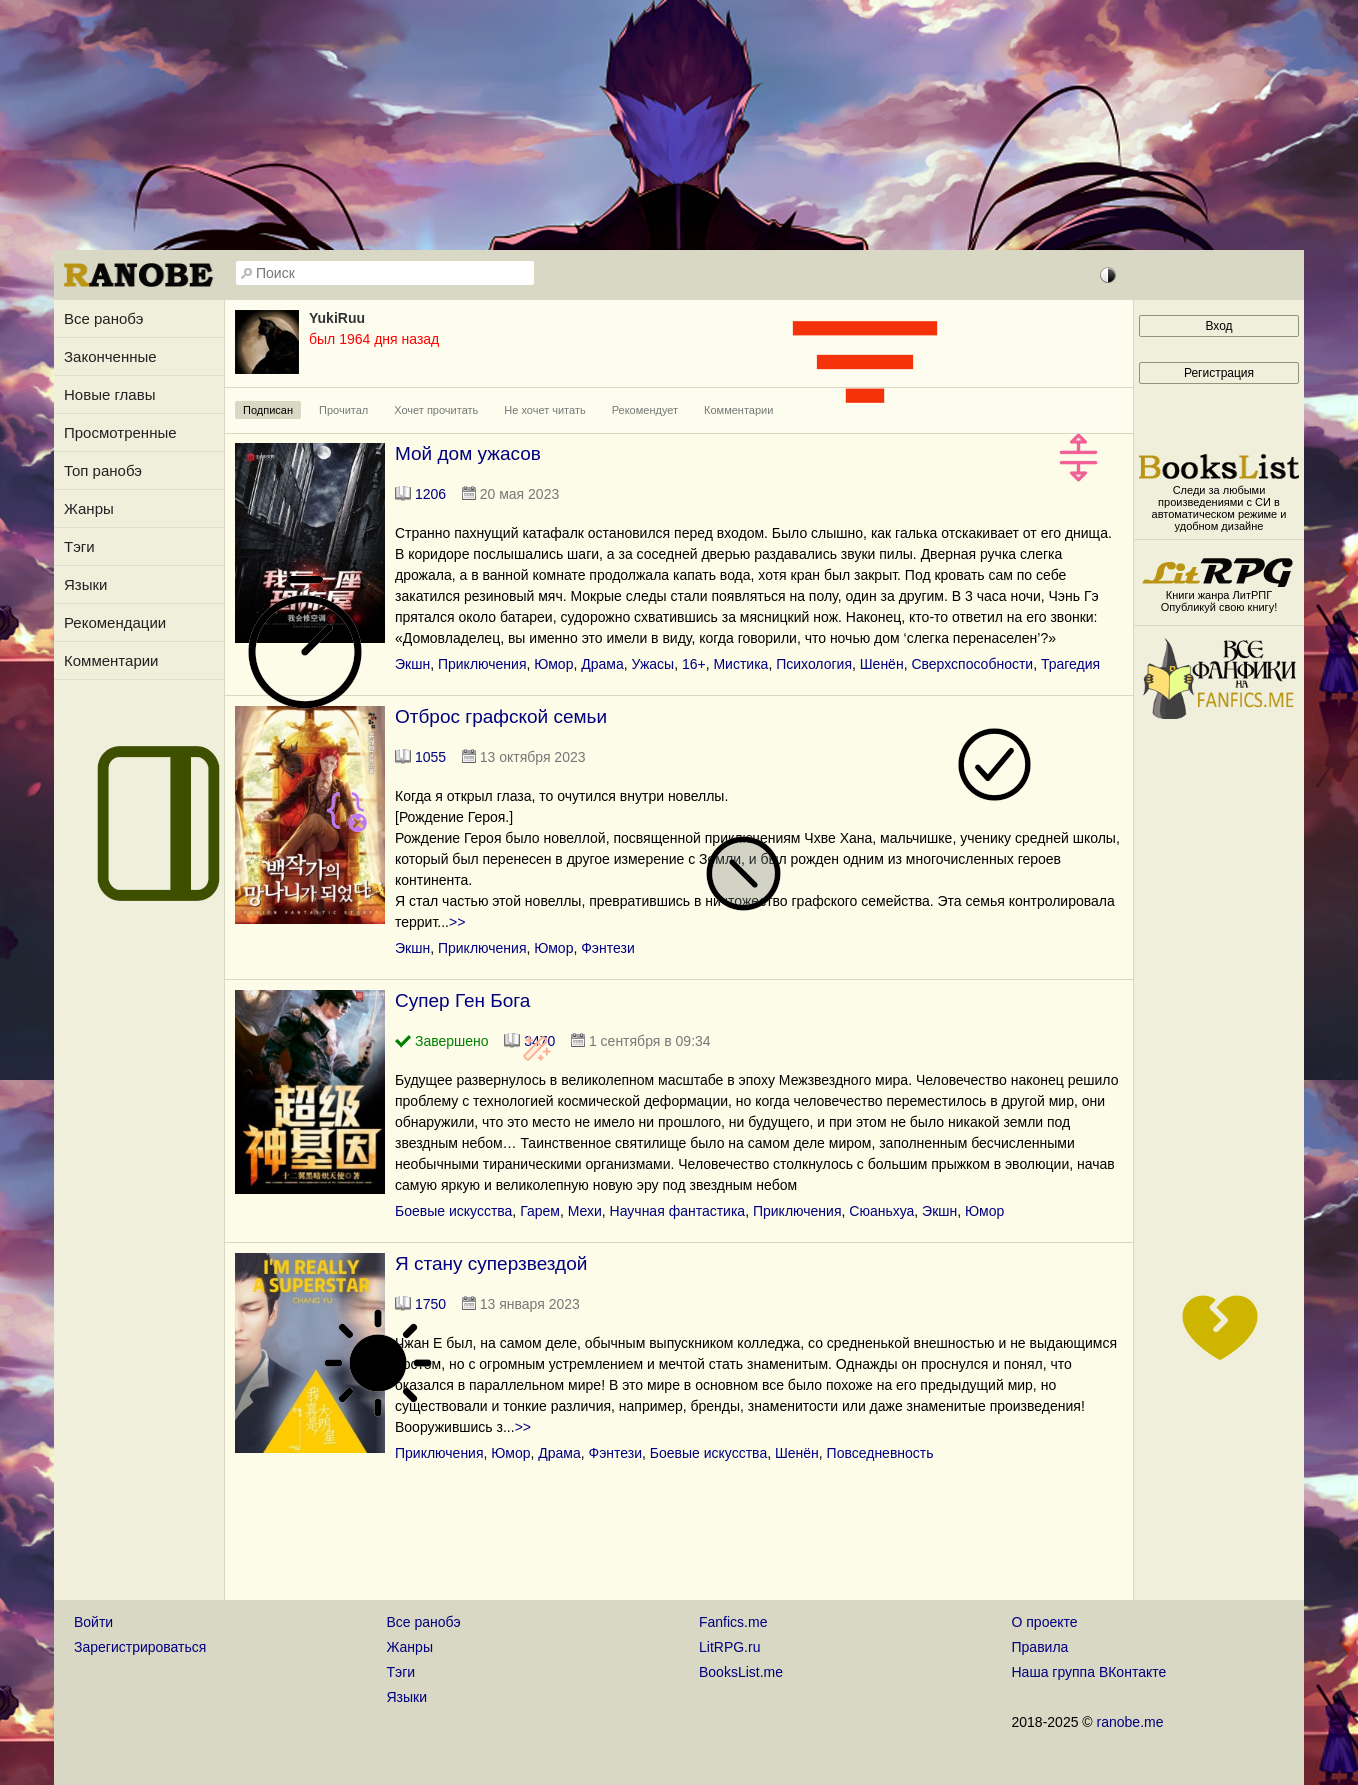  Describe the element at coordinates (865, 362) in the screenshot. I see `filter list or search results` at that location.